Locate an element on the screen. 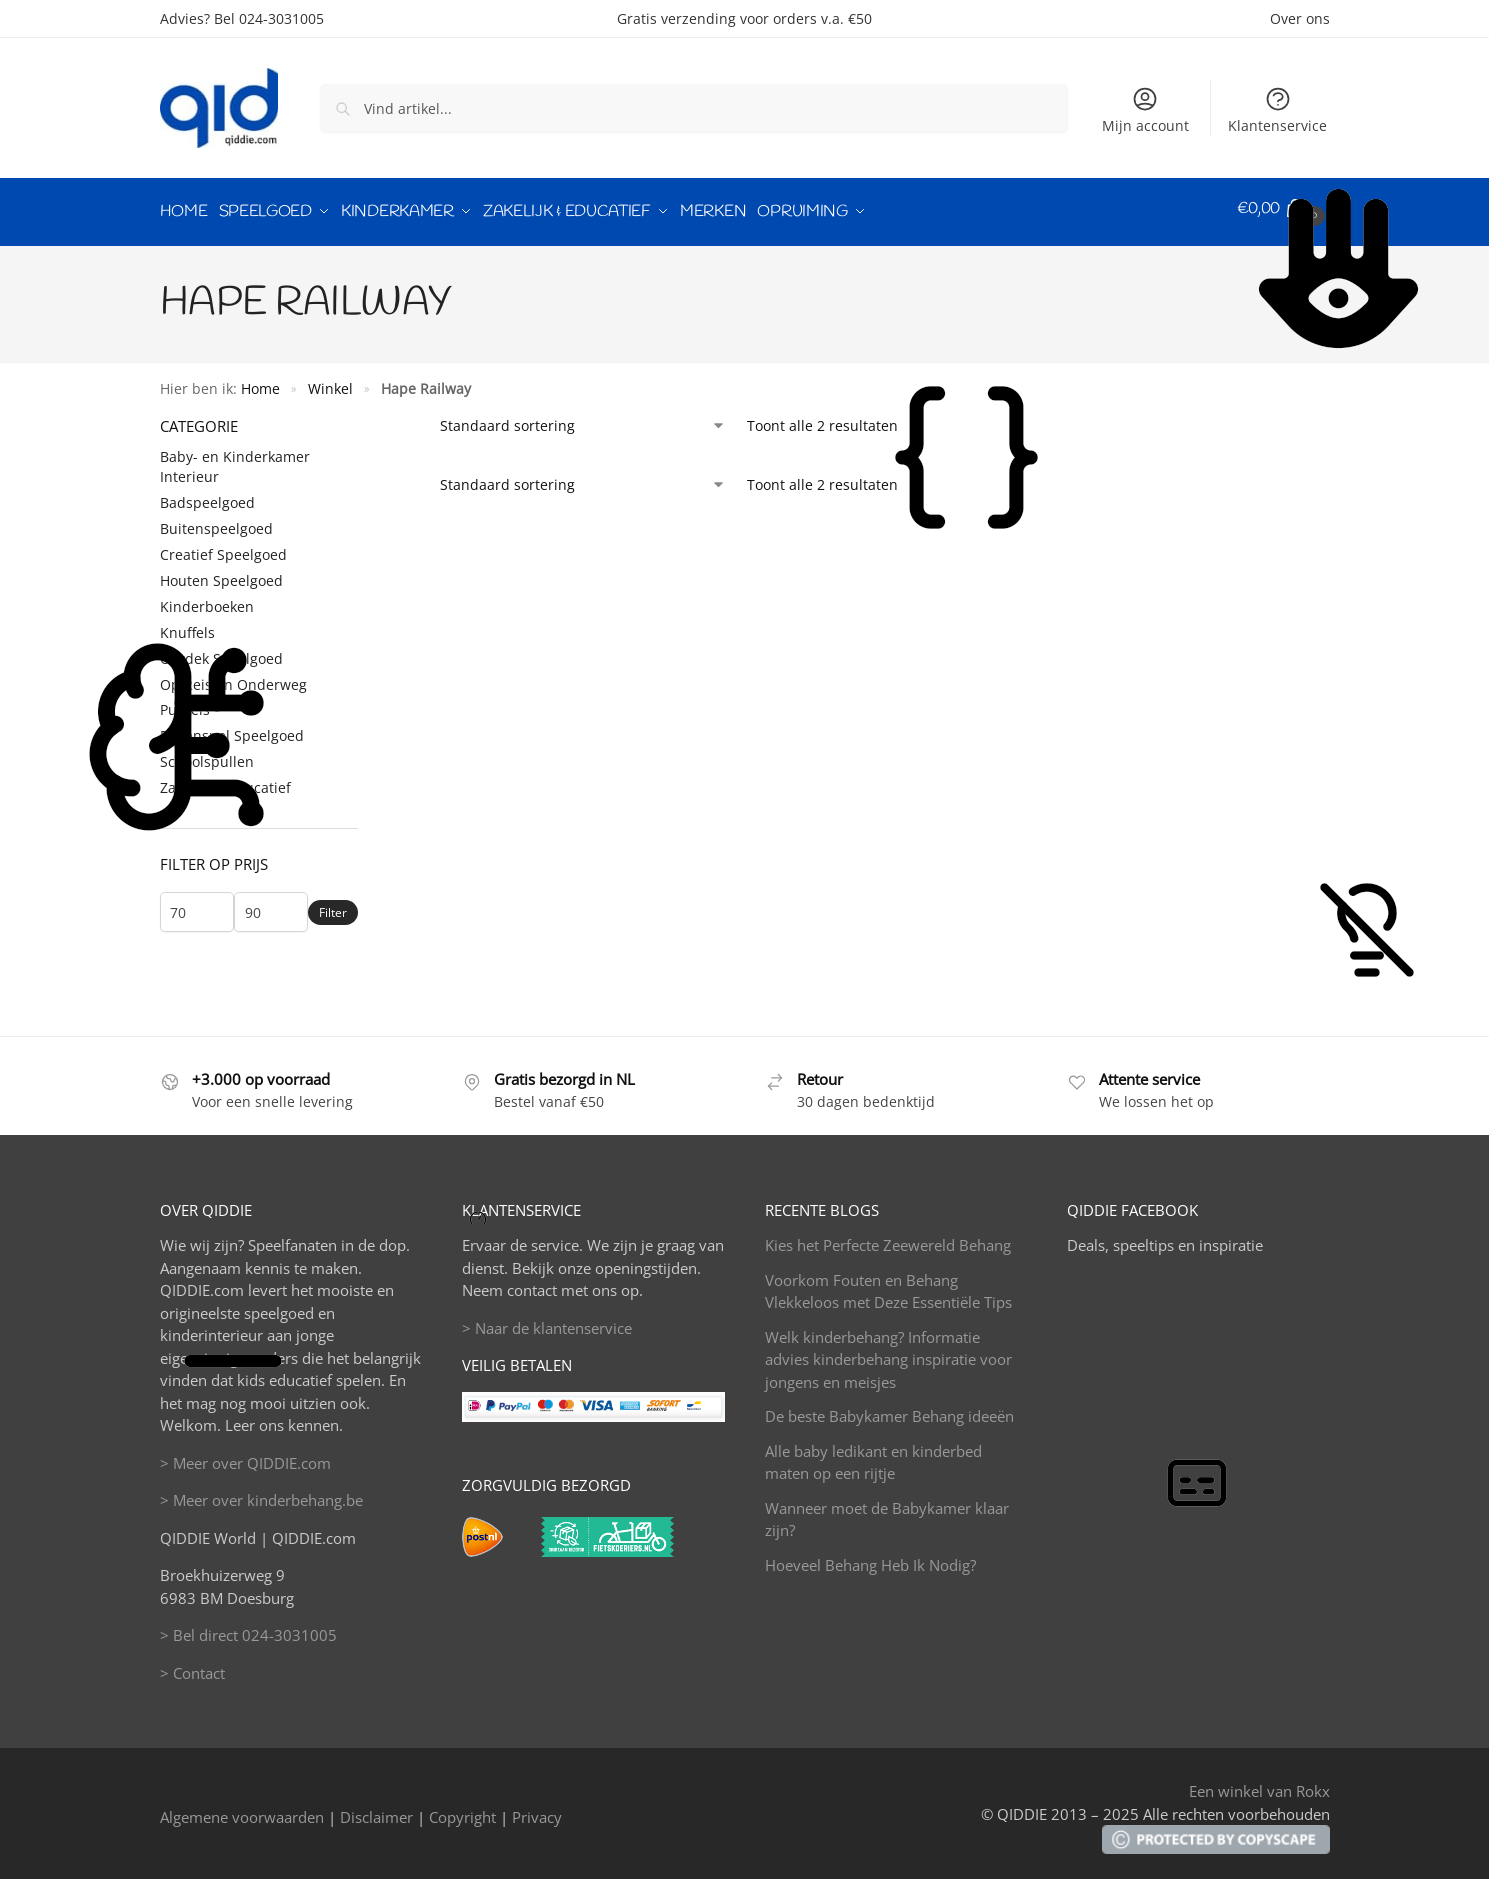 This screenshot has width=1504, height=1879. turn off lights or disable lighting is located at coordinates (1367, 930).